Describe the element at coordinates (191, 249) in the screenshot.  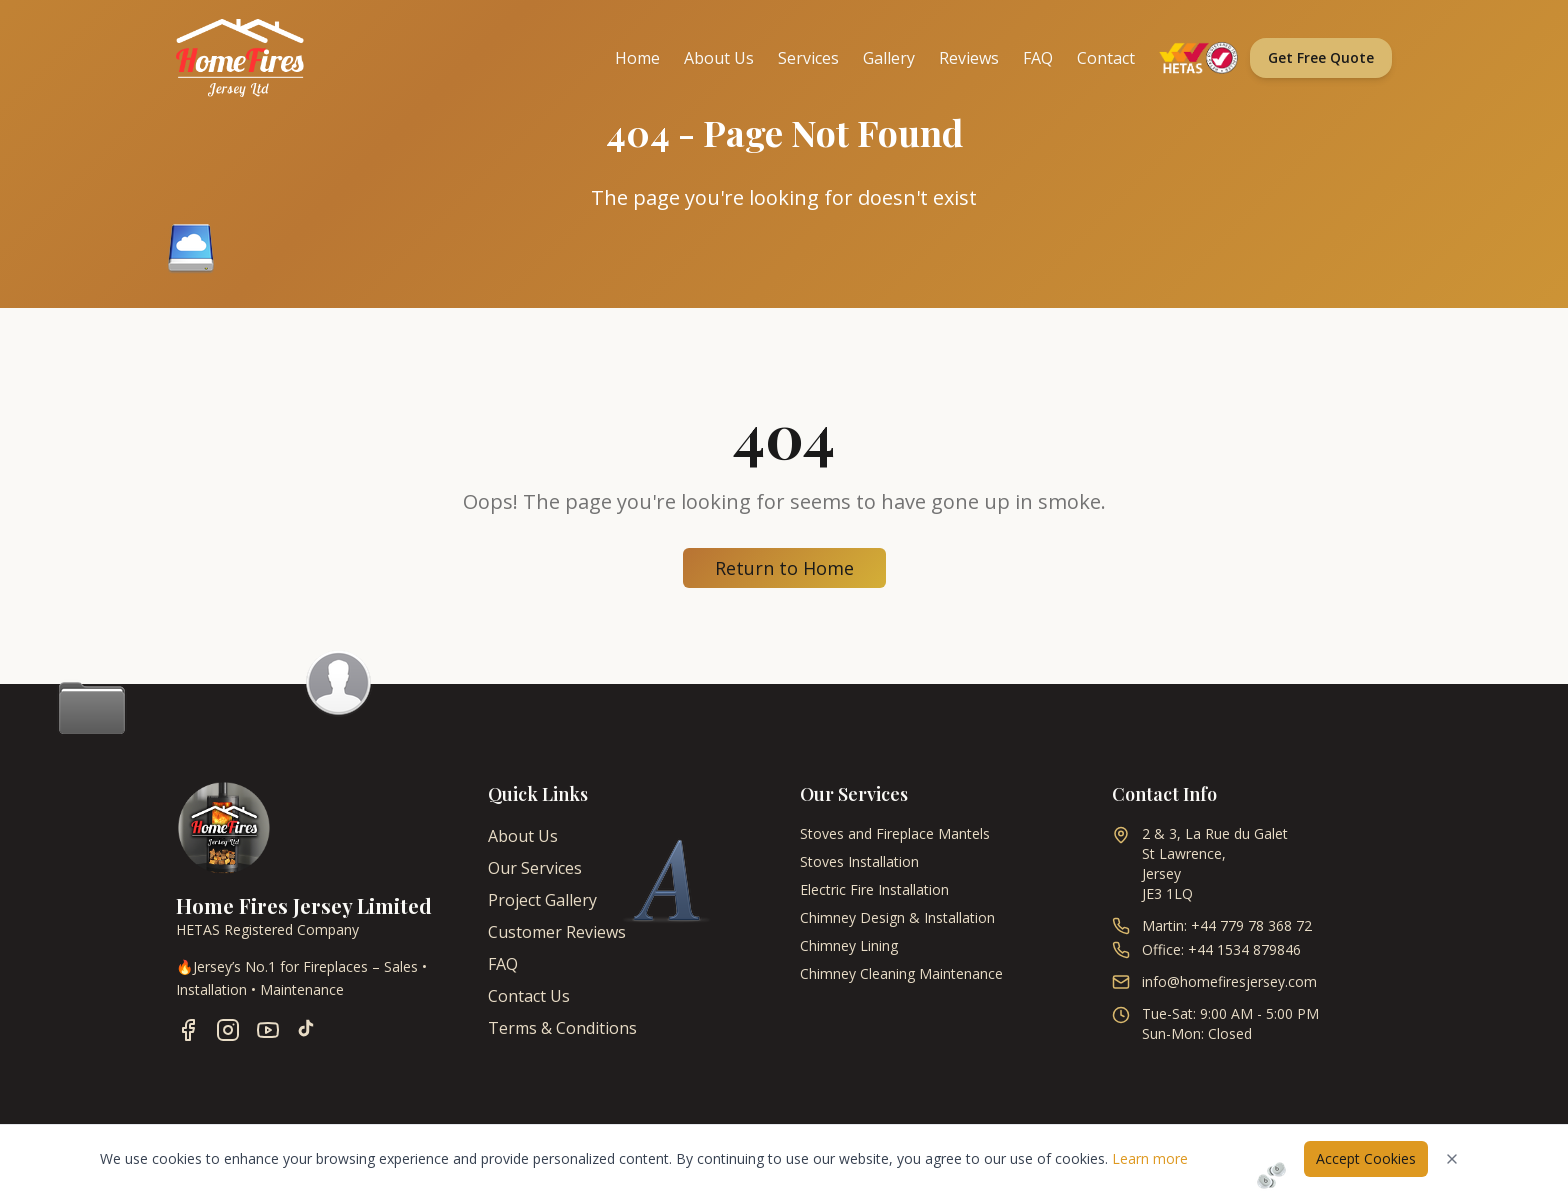
I see `access iDisk cloud storage` at that location.